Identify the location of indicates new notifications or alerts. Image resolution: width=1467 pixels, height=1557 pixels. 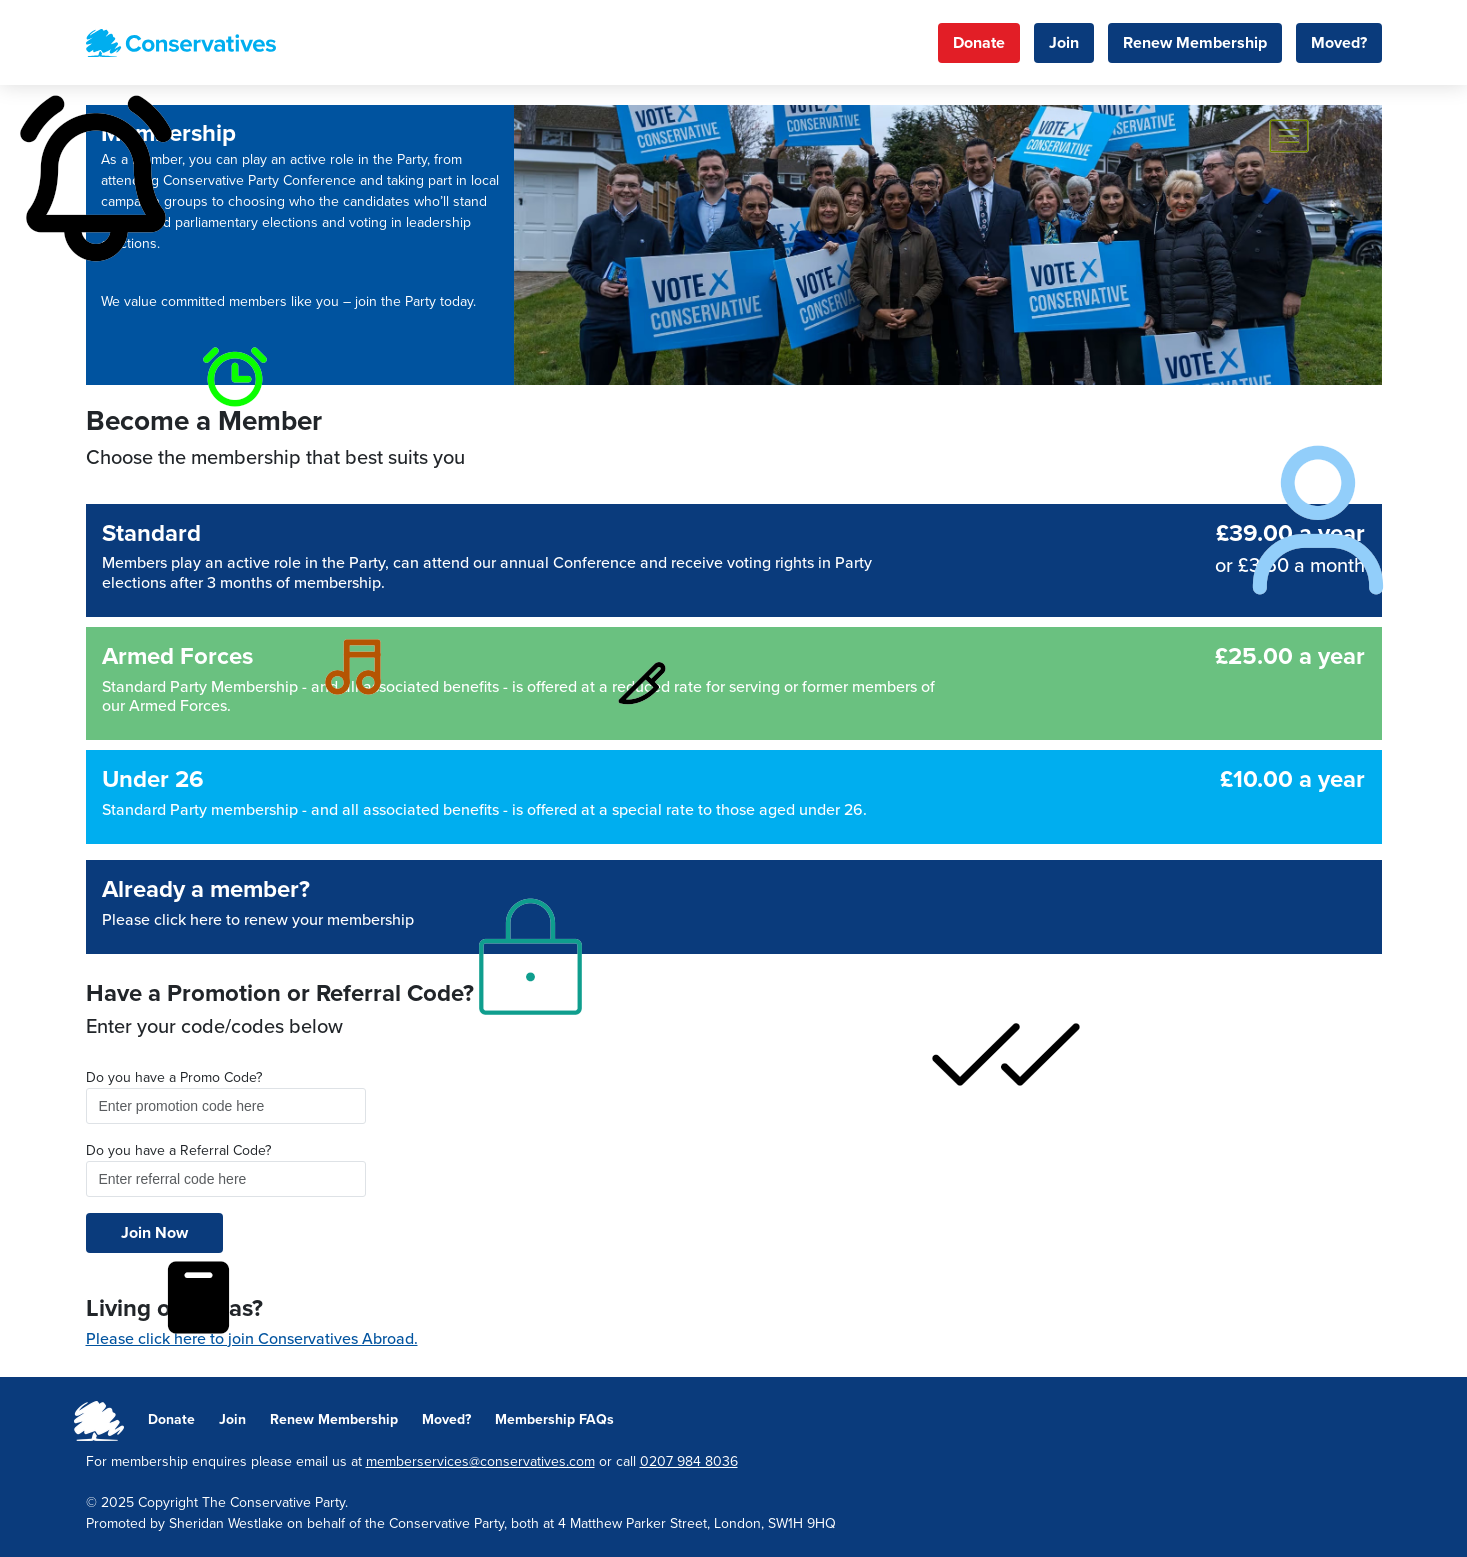
(96, 180).